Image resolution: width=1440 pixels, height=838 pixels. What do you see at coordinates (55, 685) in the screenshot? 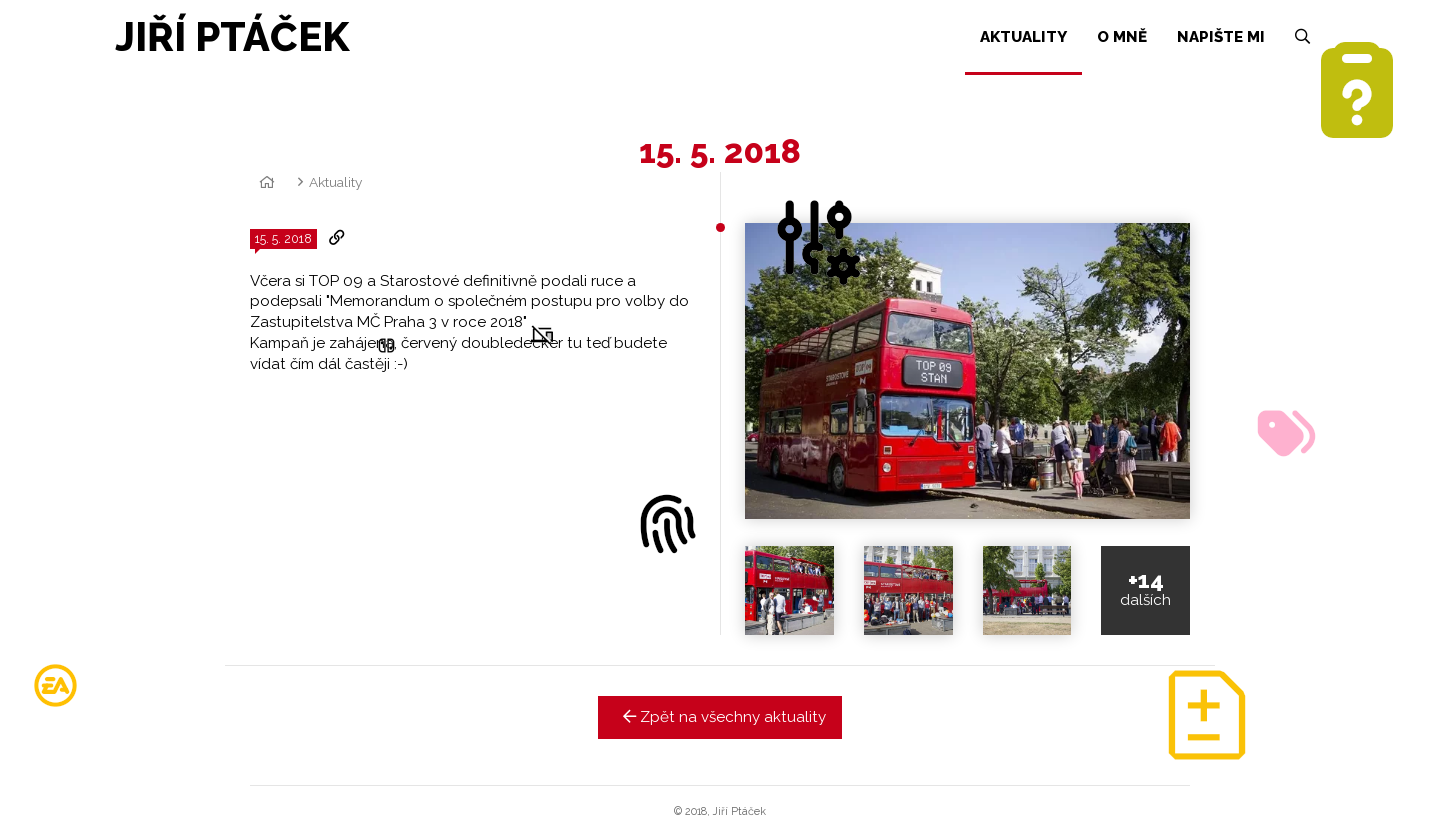
I see `Electronic Arts (EA) brand logo` at bounding box center [55, 685].